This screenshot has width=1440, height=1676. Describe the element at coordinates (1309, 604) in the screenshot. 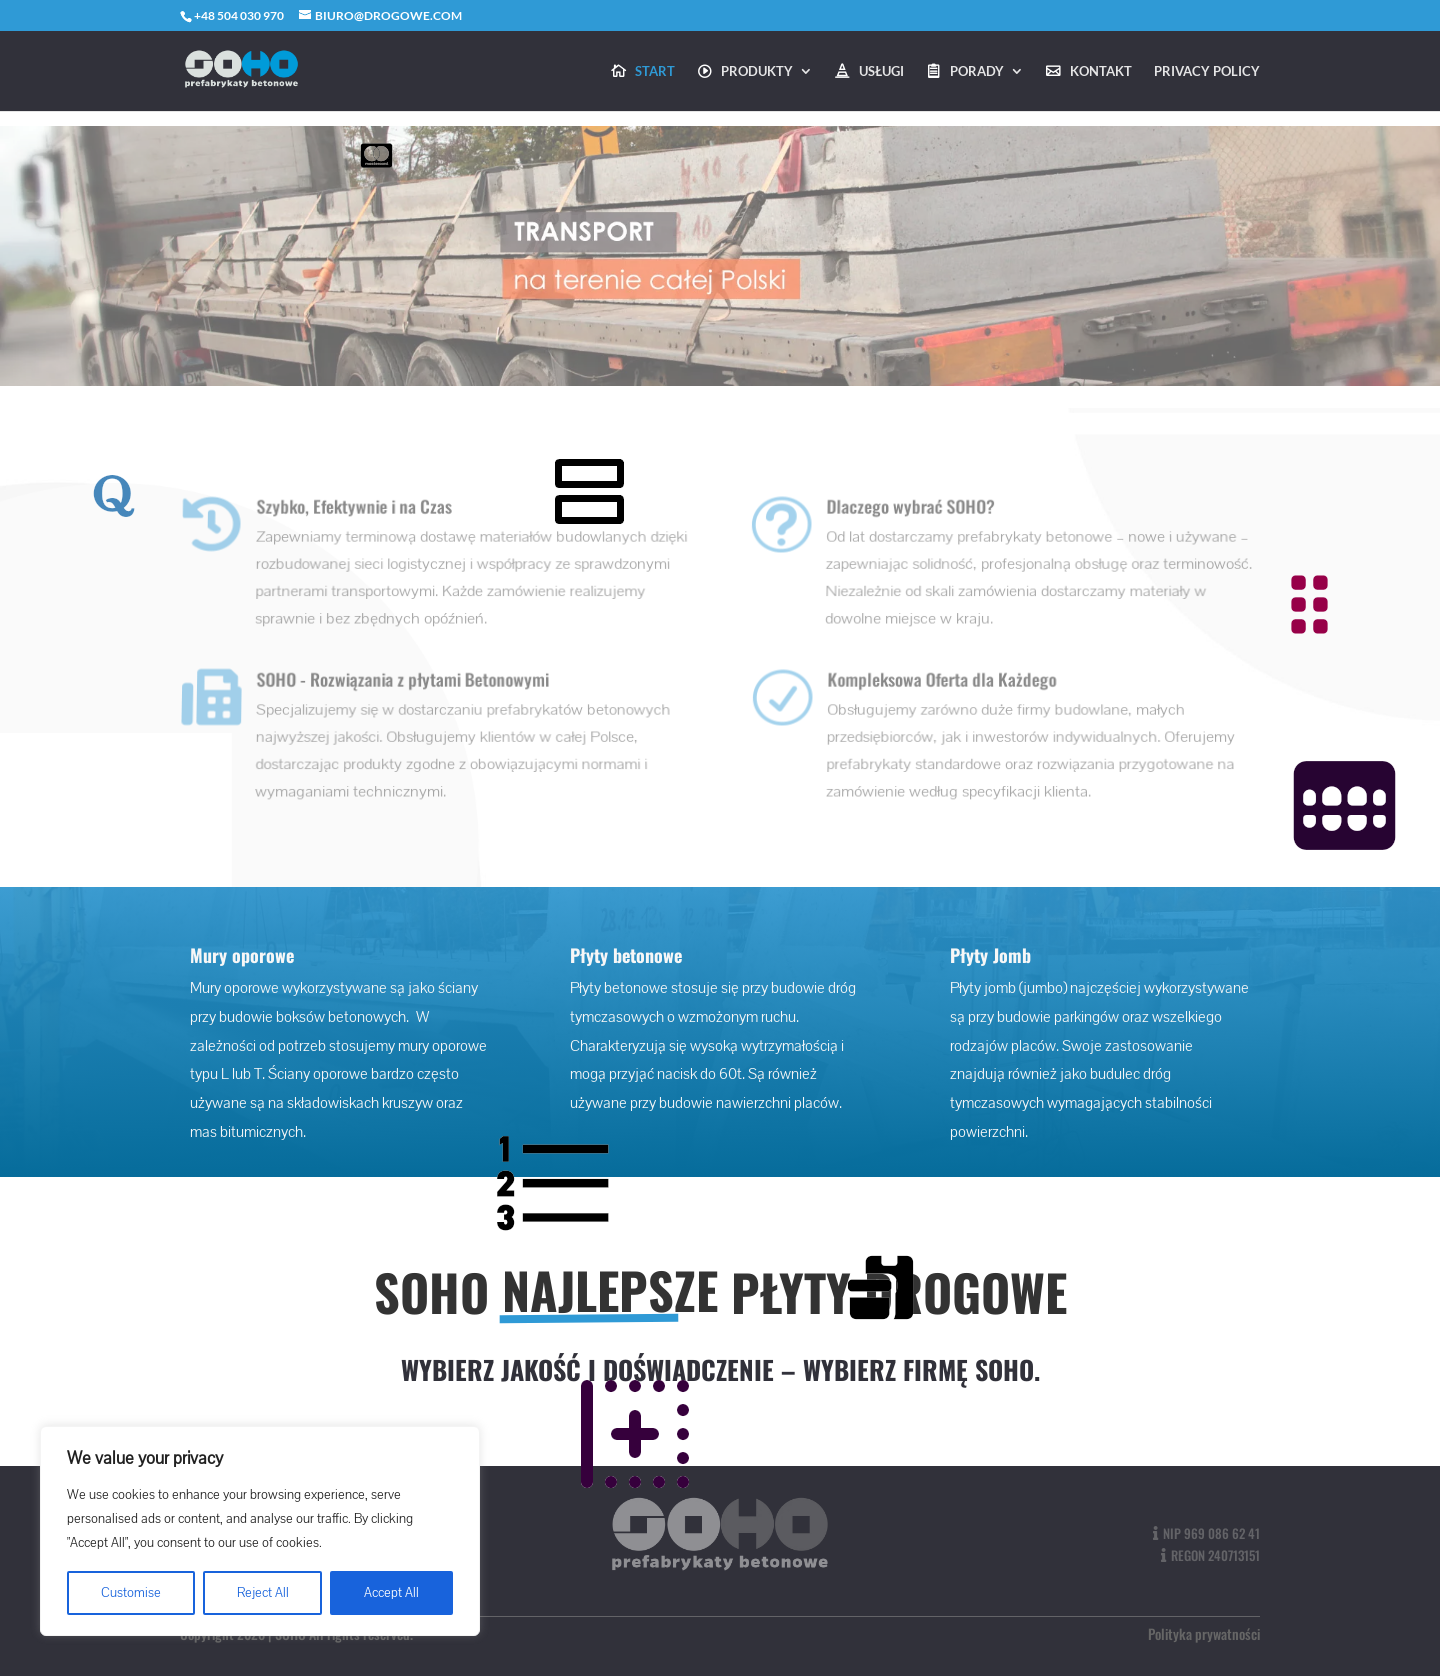

I see `toggle grid view layout` at that location.